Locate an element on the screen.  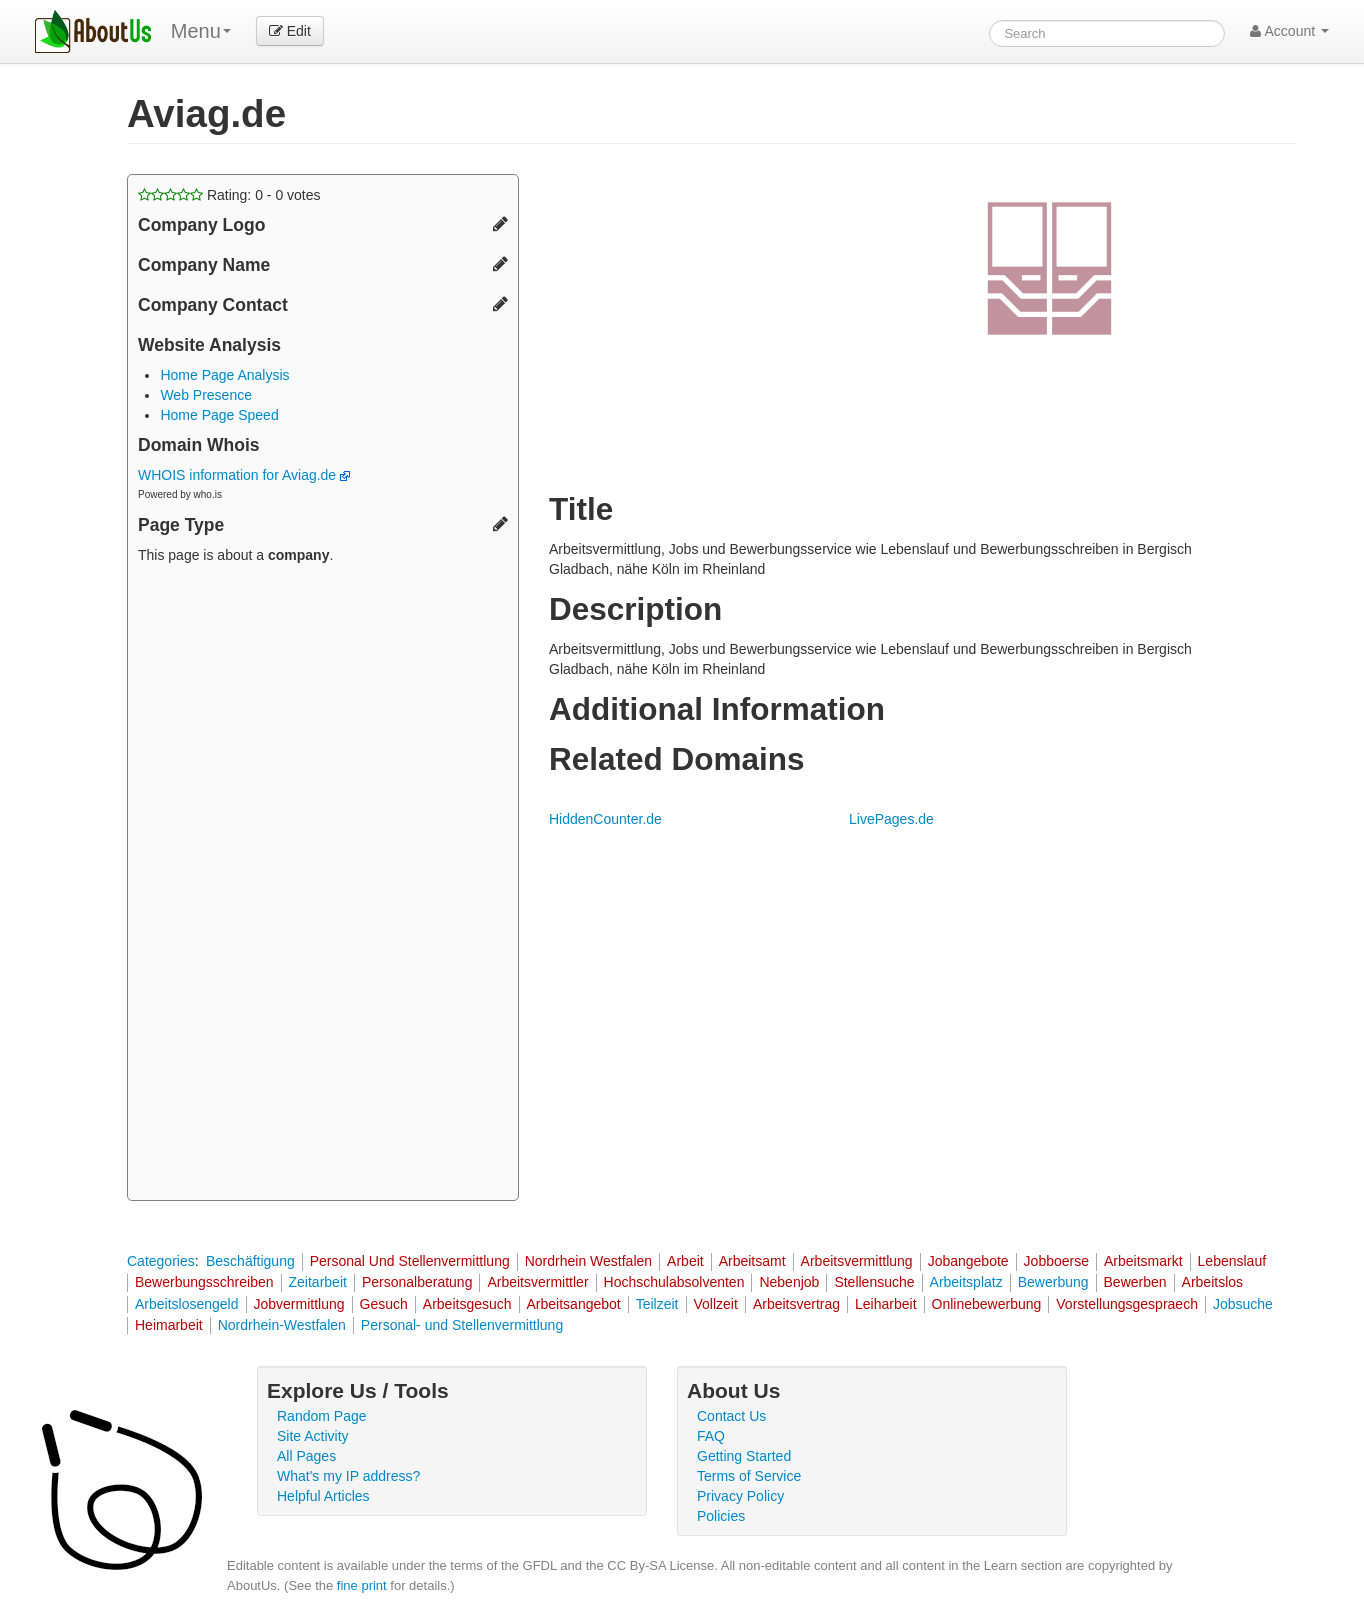
access jump rope or skipping exercises is located at coordinates (122, 1490).